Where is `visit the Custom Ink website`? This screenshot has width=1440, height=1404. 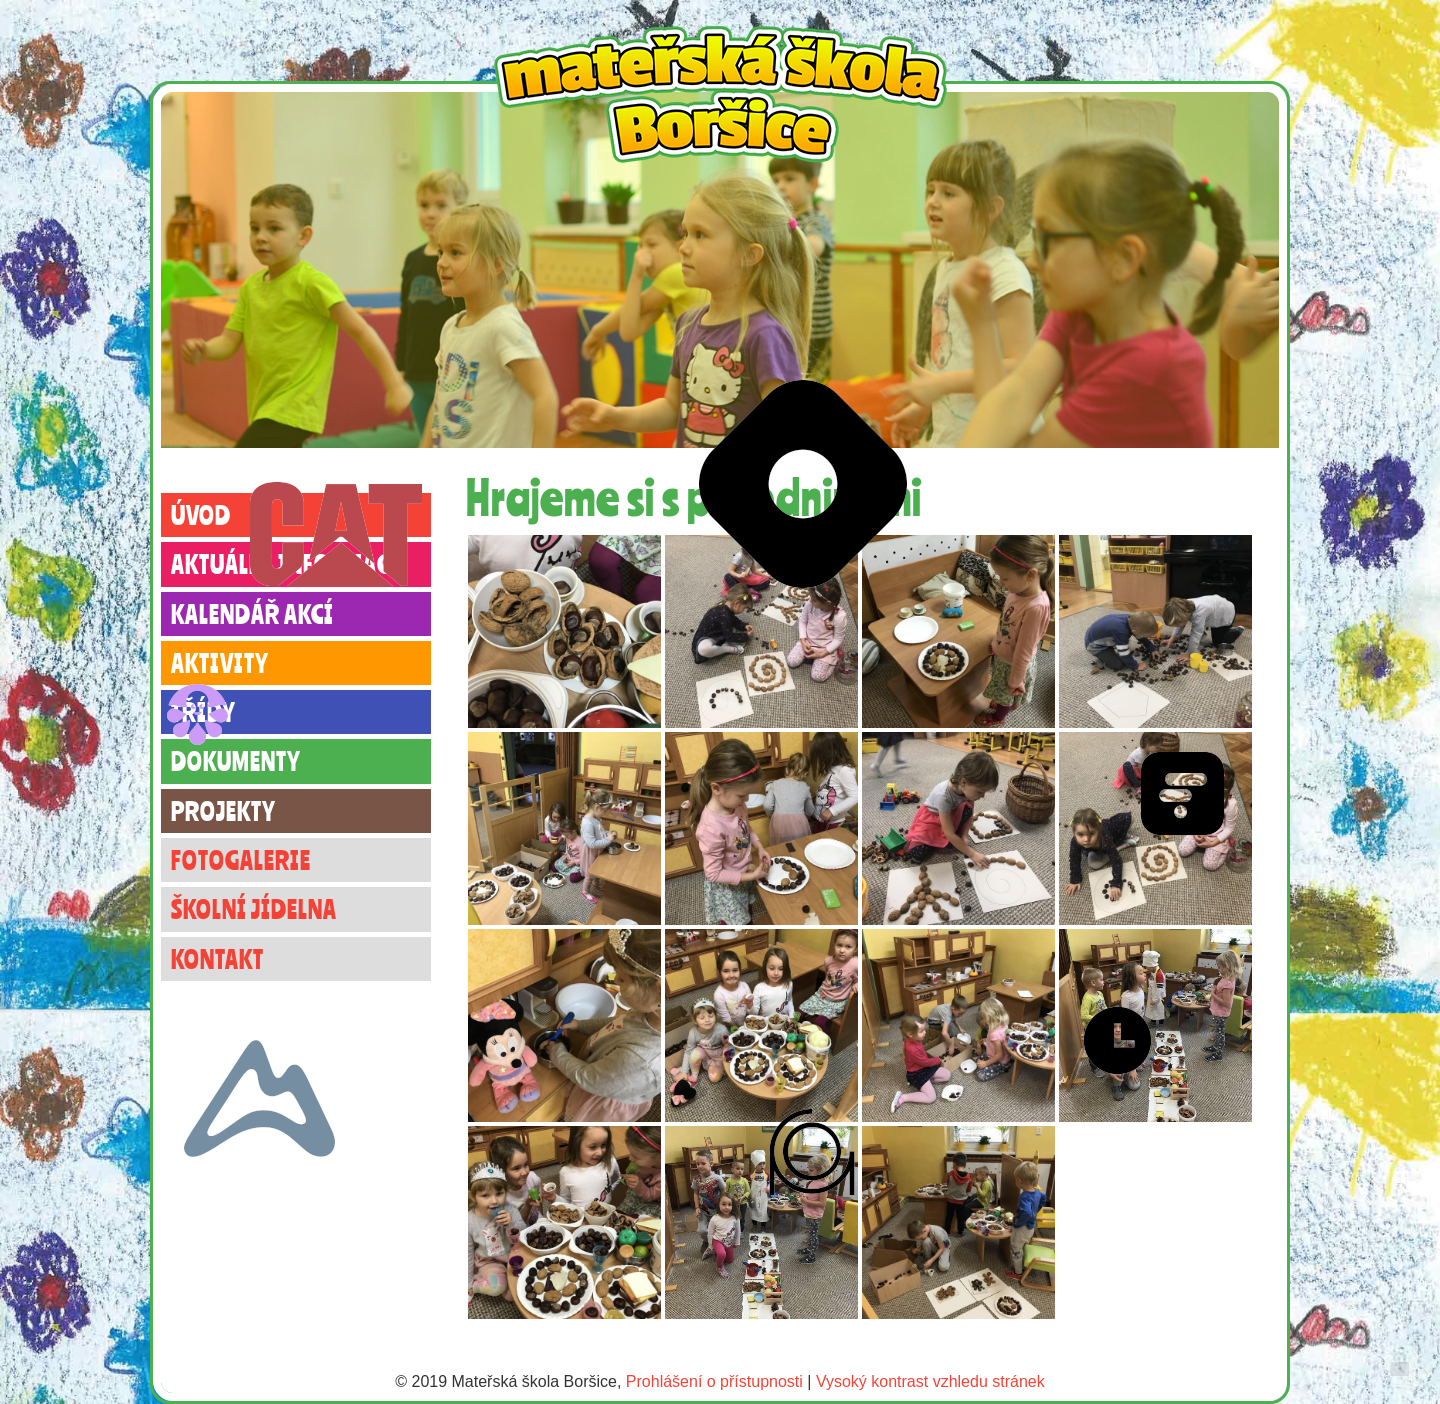 visit the Custom Ink website is located at coordinates (197, 714).